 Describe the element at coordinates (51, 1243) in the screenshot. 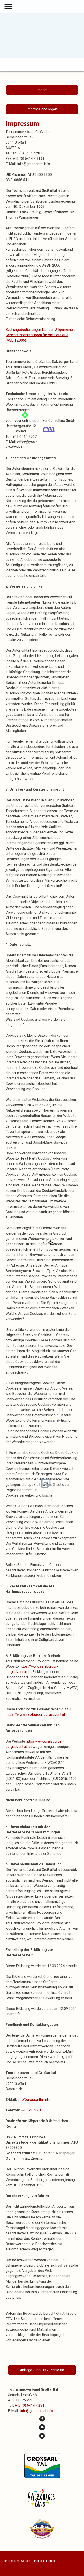

I see `adjust screen brightness to a lower level` at that location.